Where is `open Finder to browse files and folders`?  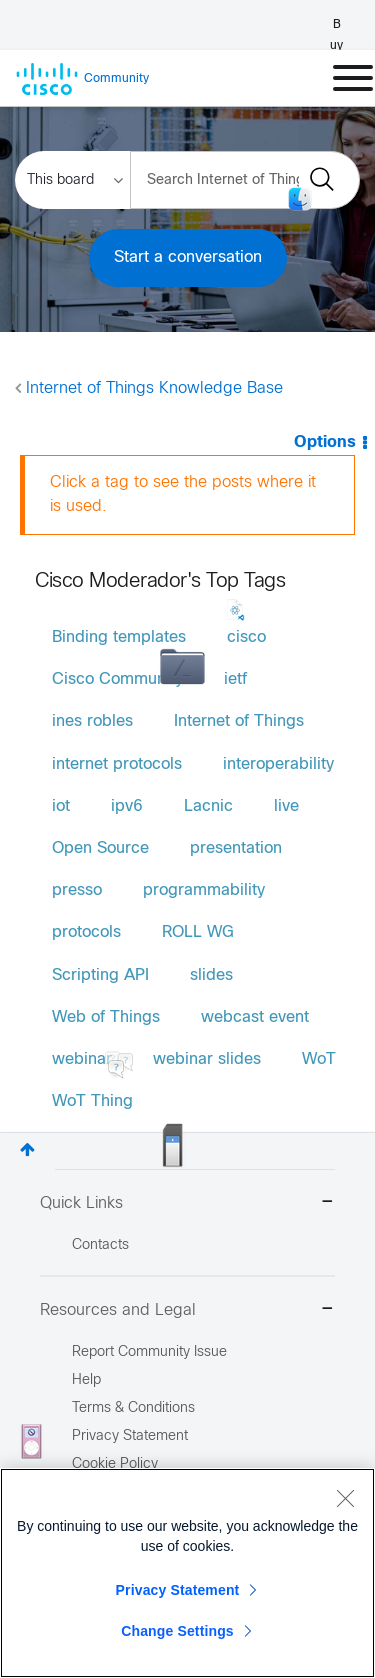
open Finder to browse files and folders is located at coordinates (300, 199).